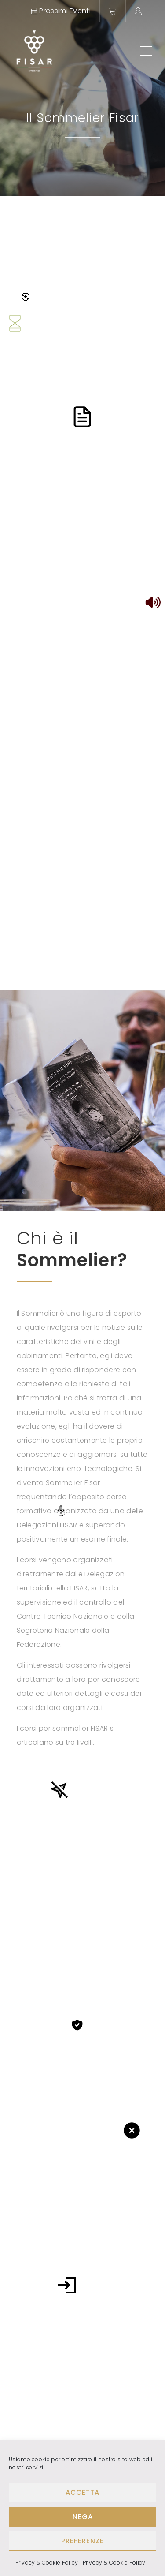 Image resolution: width=165 pixels, height=2576 pixels. I want to click on switch between front and rear camera, so click(26, 297).